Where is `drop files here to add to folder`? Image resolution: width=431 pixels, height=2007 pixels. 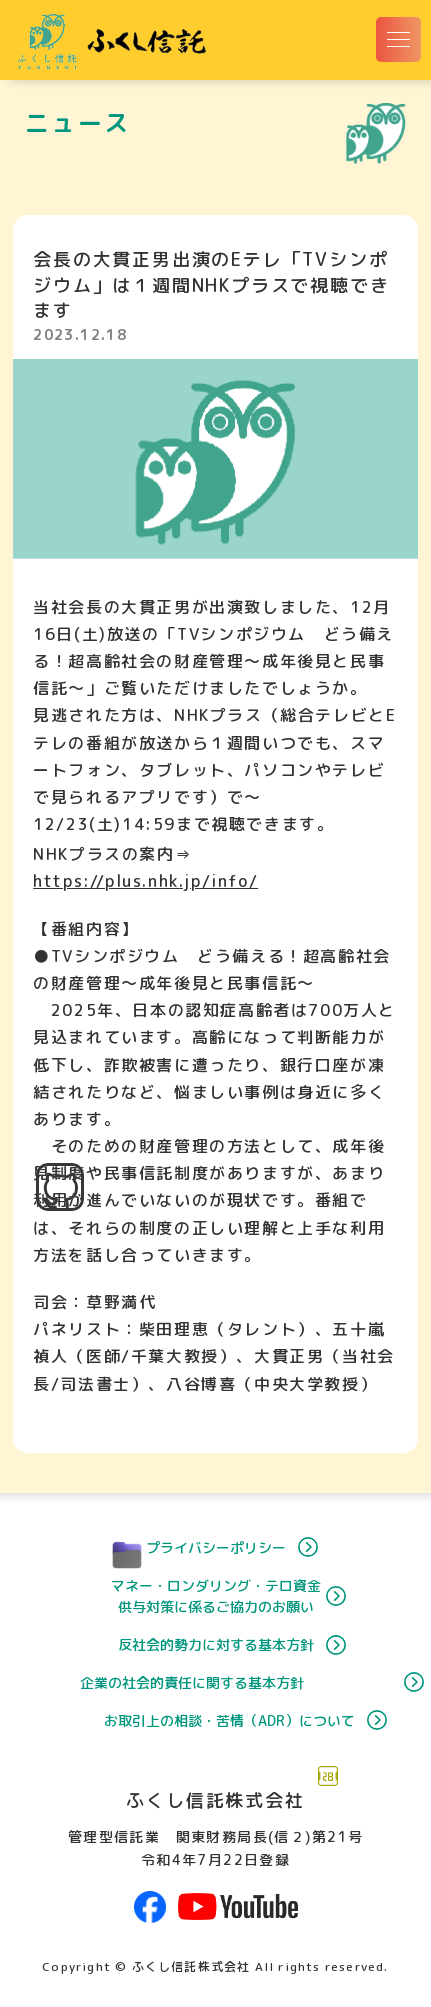 drop files here to add to folder is located at coordinates (127, 1555).